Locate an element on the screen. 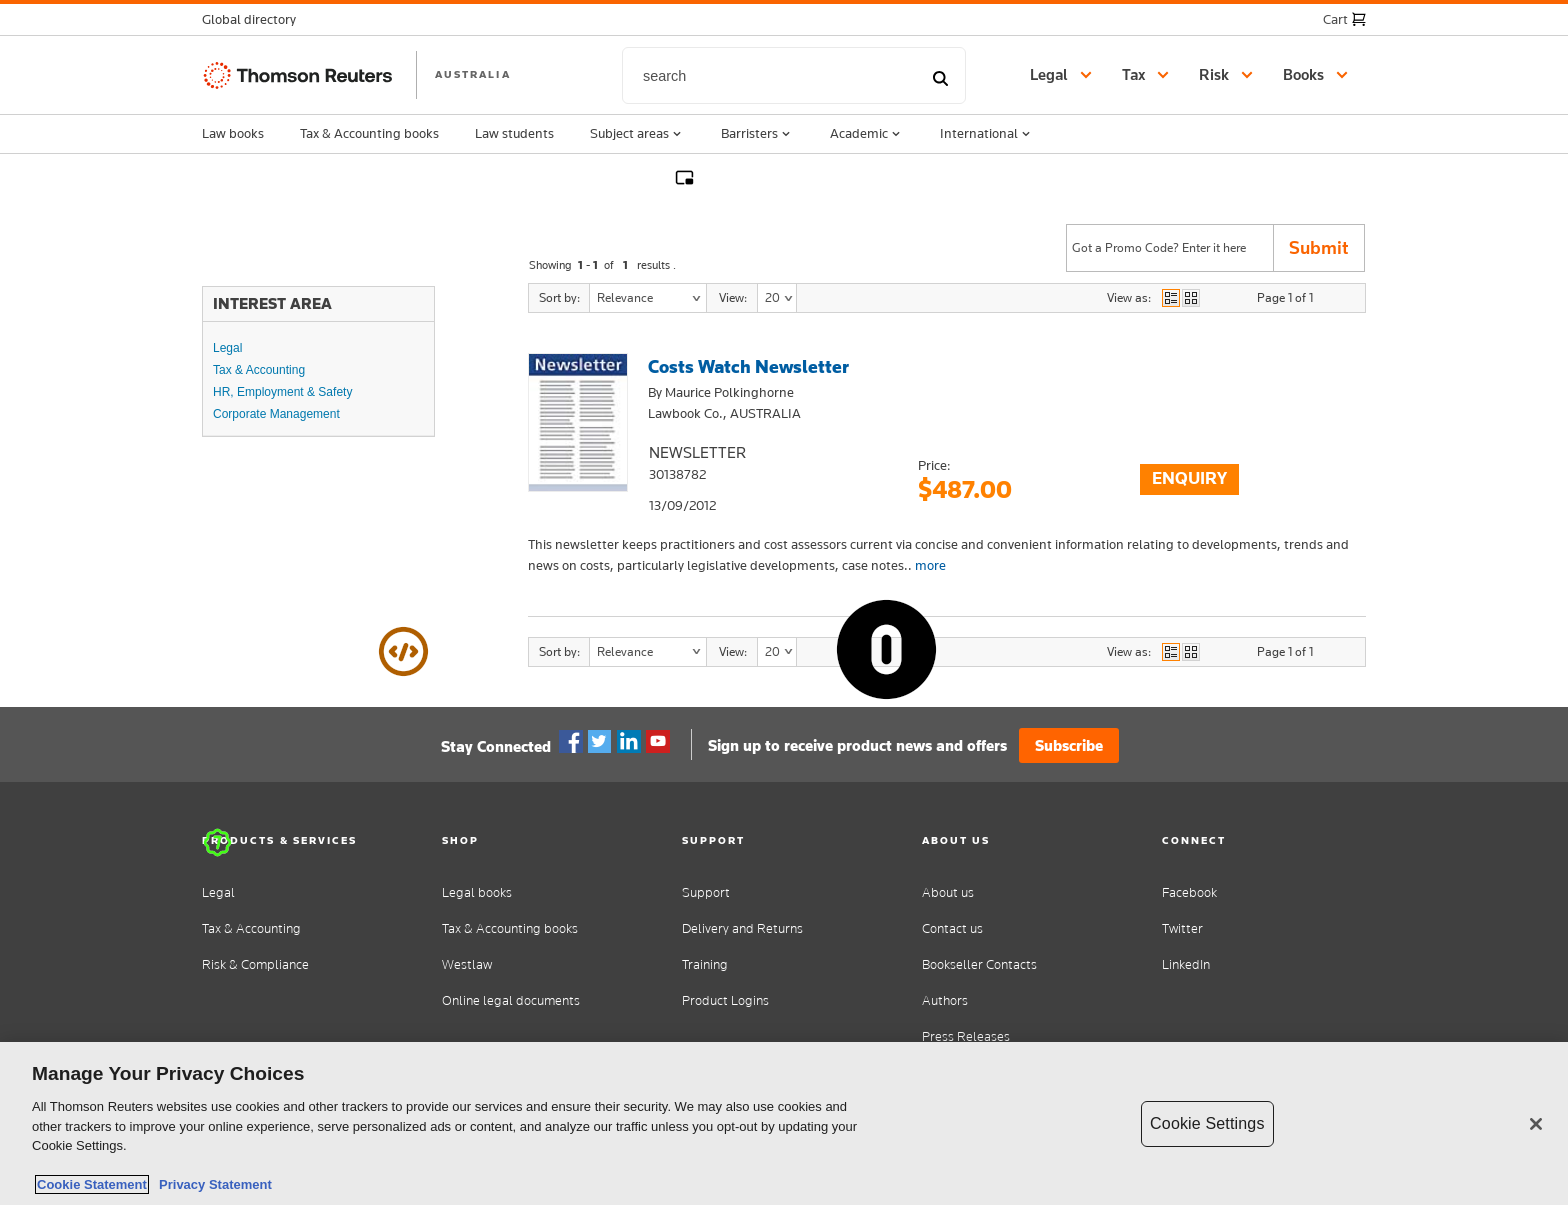  indicates rank or position number 7 is located at coordinates (217, 842).